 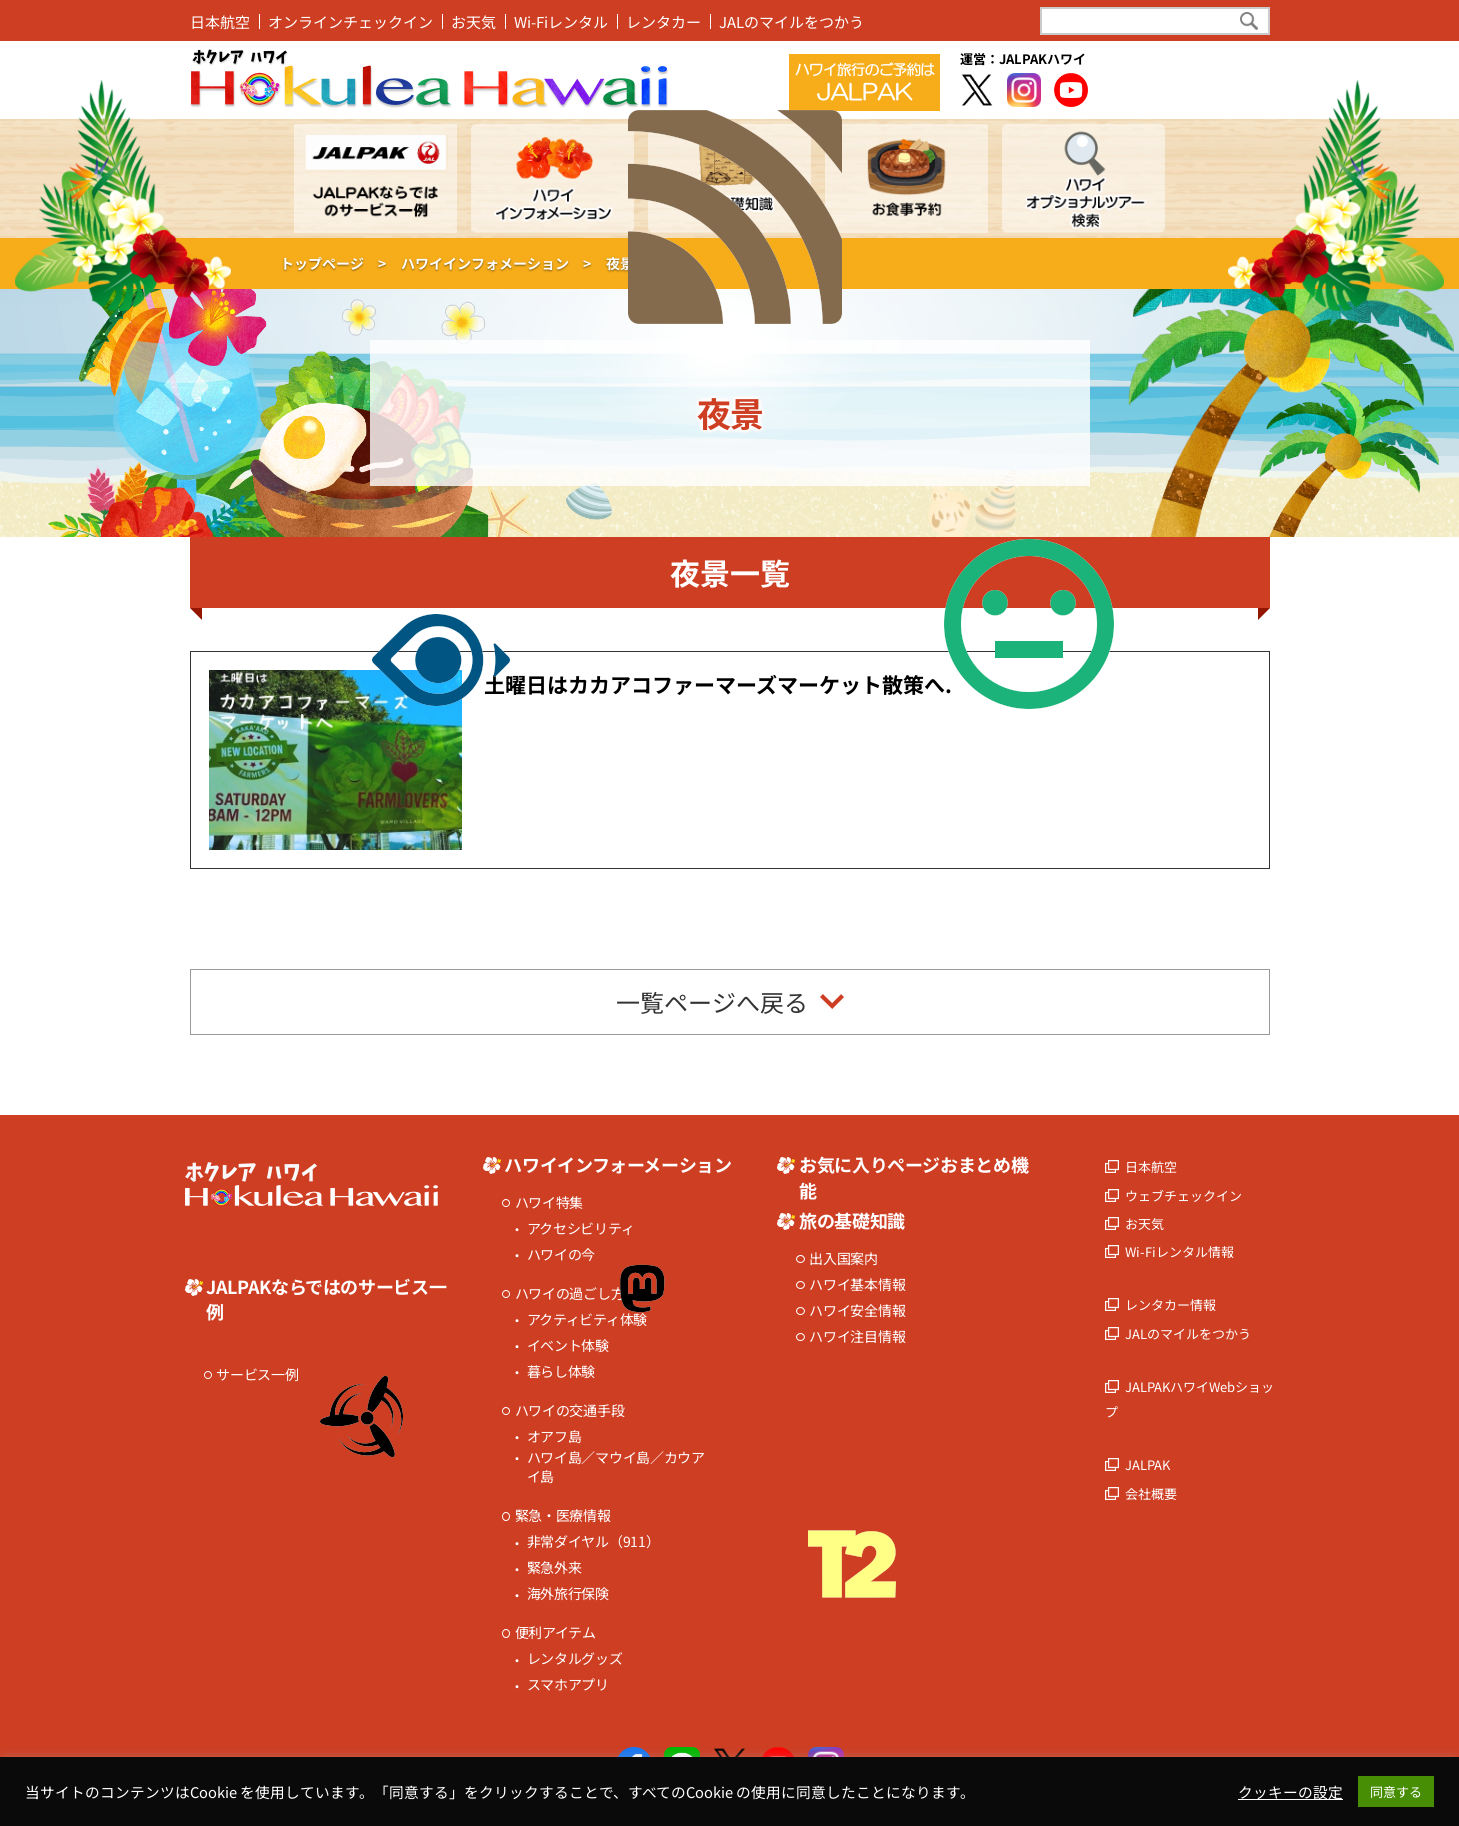 What do you see at coordinates (641, 1288) in the screenshot?
I see `open Mastodon app` at bounding box center [641, 1288].